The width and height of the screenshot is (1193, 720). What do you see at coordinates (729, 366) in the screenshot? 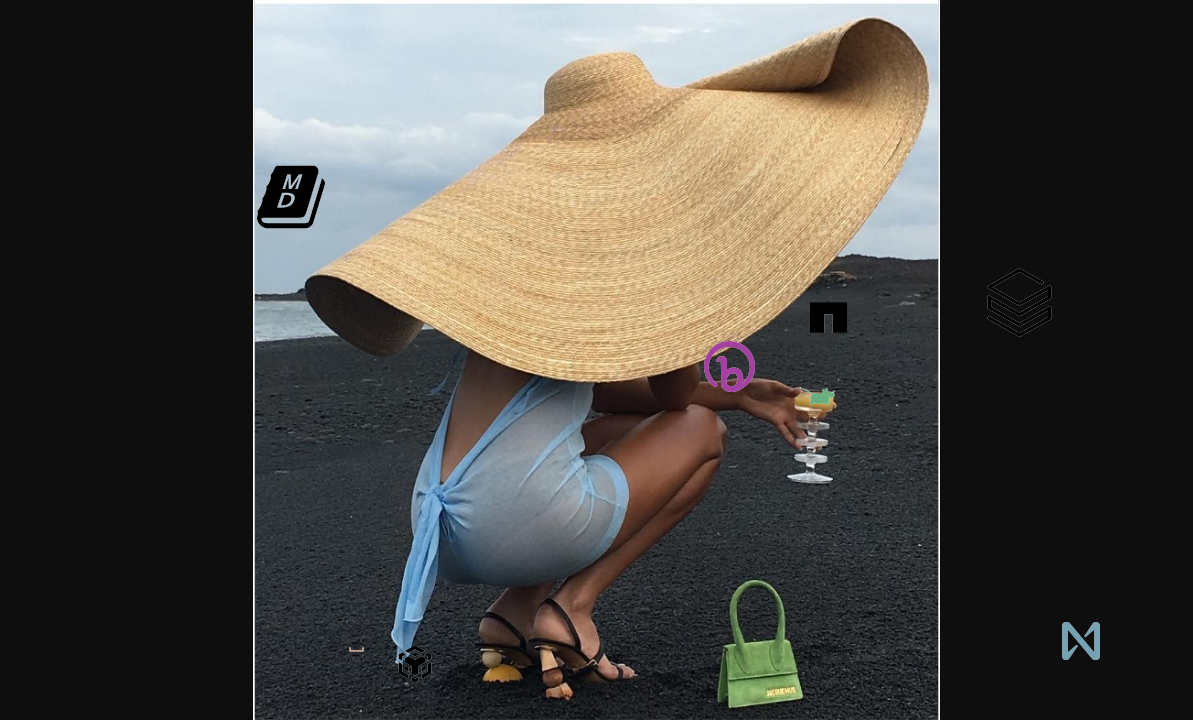
I see `open bitly link shortening service` at bounding box center [729, 366].